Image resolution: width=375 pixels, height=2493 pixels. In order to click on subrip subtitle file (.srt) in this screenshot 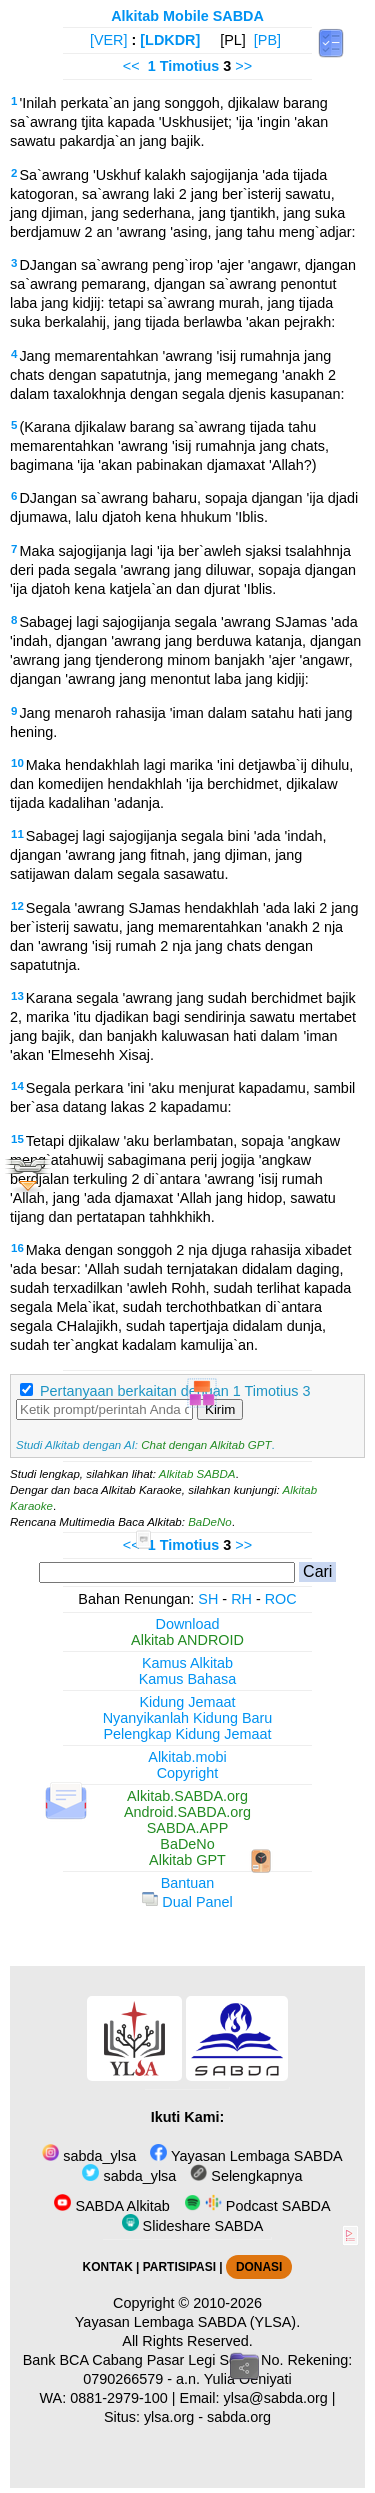, I will do `click(143, 1539)`.